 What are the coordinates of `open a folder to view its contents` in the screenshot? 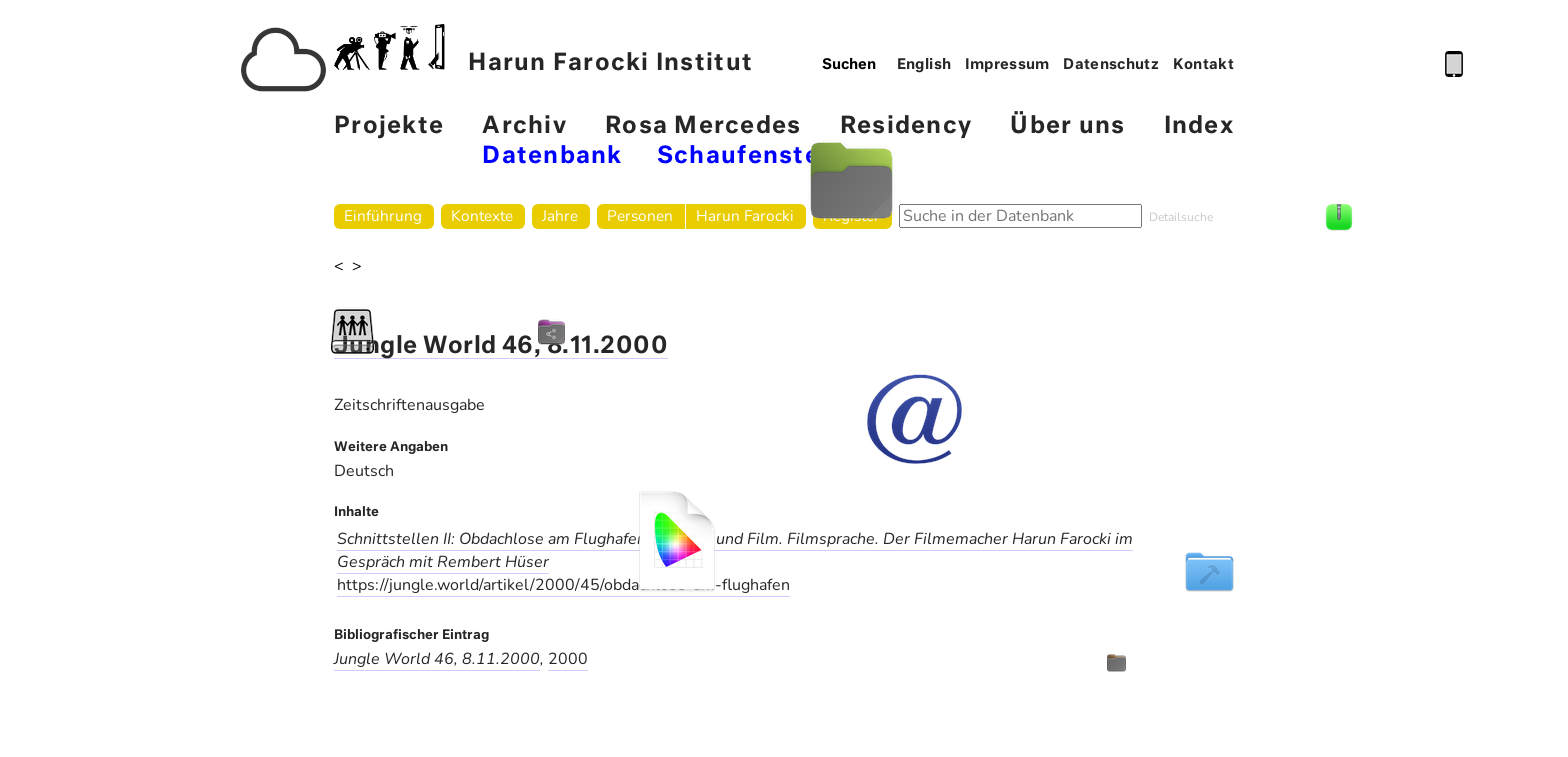 It's located at (1116, 662).